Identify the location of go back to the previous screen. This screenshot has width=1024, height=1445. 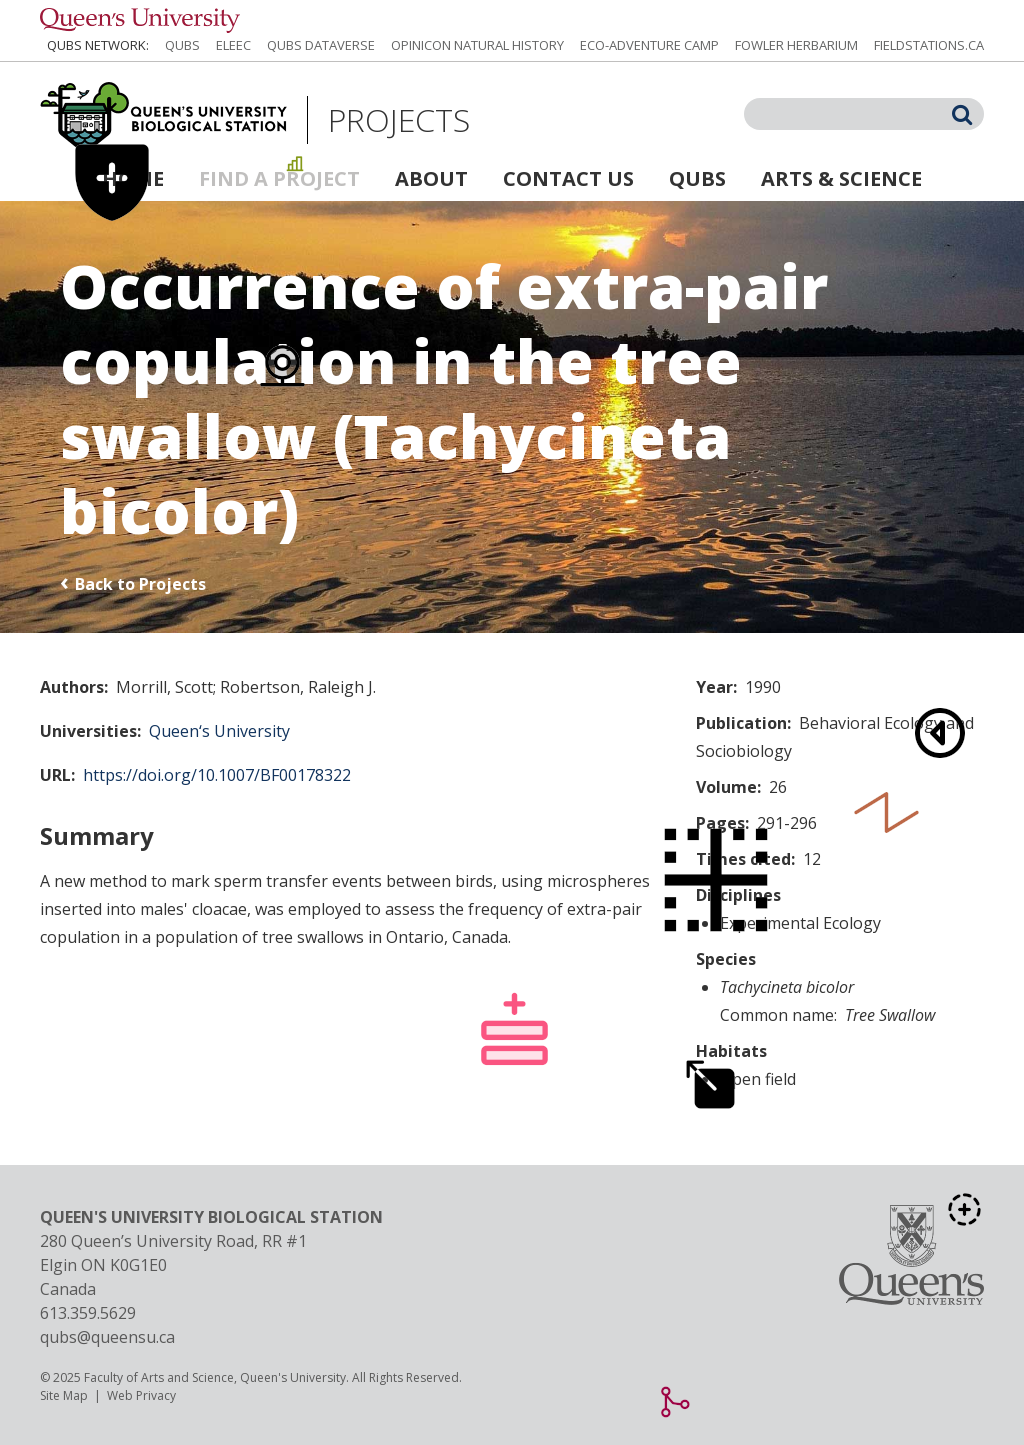
(940, 733).